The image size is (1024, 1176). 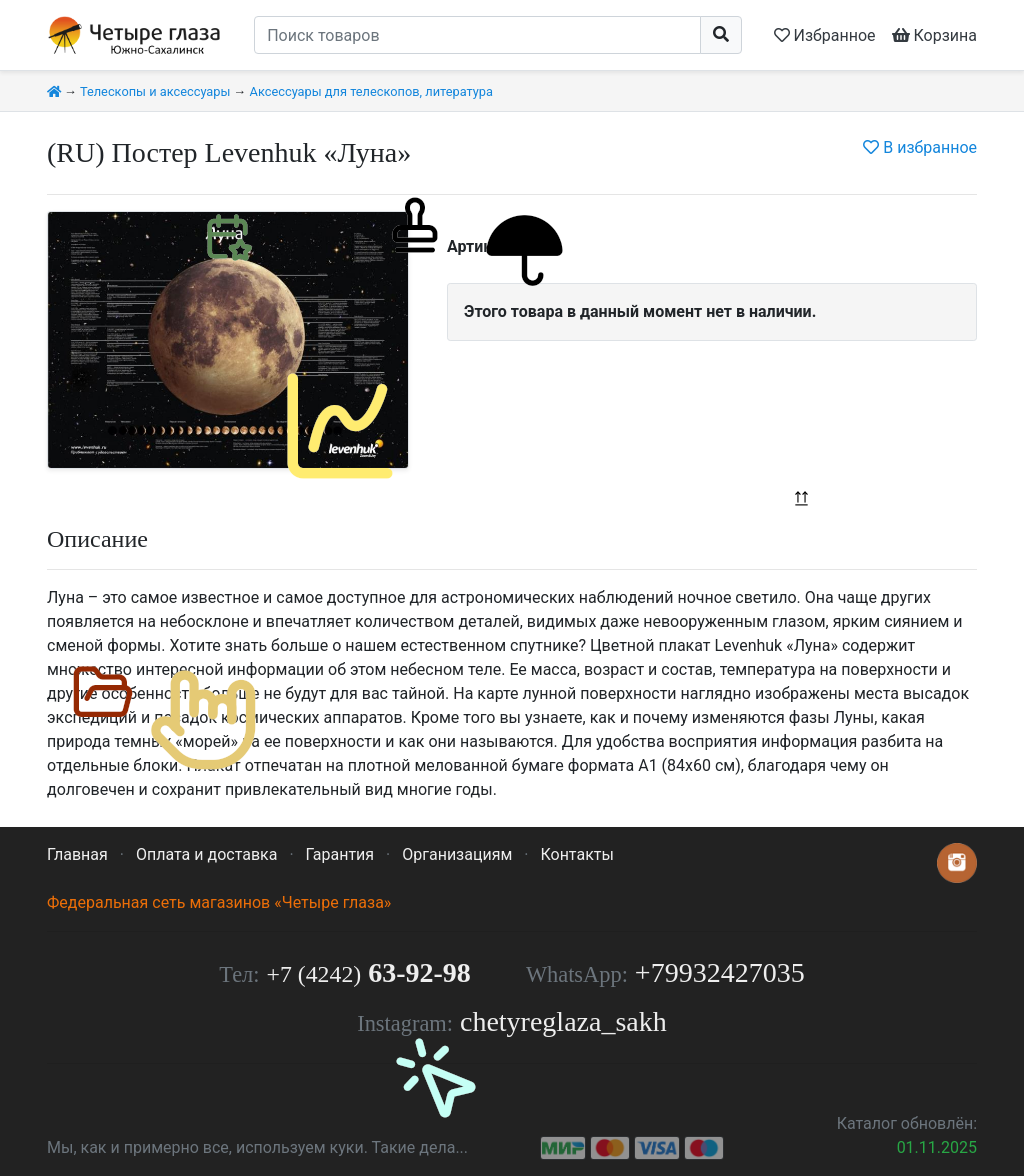 What do you see at coordinates (437, 1079) in the screenshot?
I see `click or tap to interact` at bounding box center [437, 1079].